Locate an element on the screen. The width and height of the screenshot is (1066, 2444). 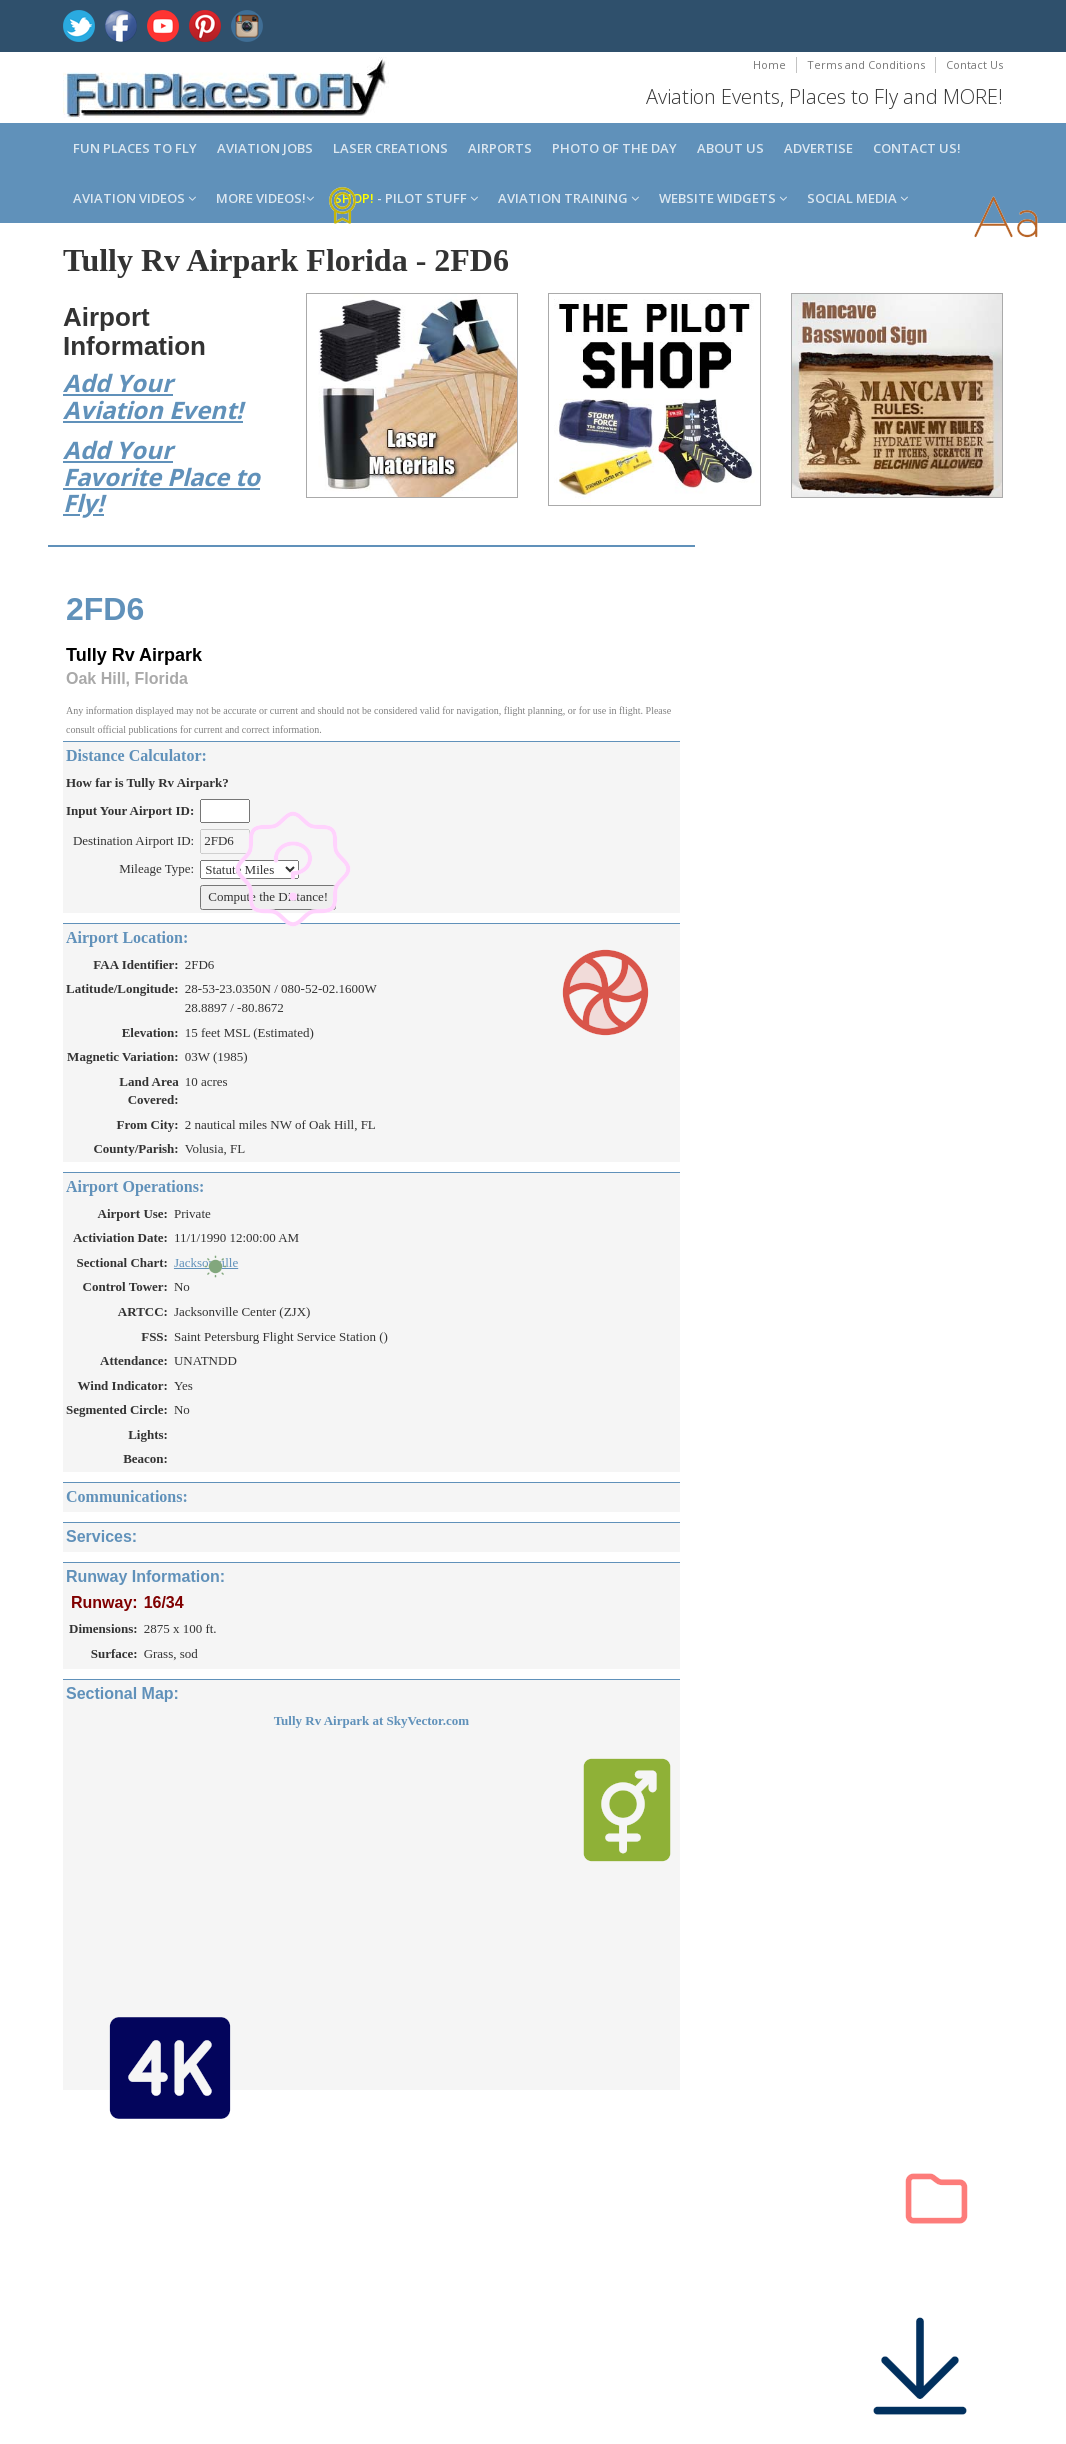
view achievements or awards is located at coordinates (342, 205).